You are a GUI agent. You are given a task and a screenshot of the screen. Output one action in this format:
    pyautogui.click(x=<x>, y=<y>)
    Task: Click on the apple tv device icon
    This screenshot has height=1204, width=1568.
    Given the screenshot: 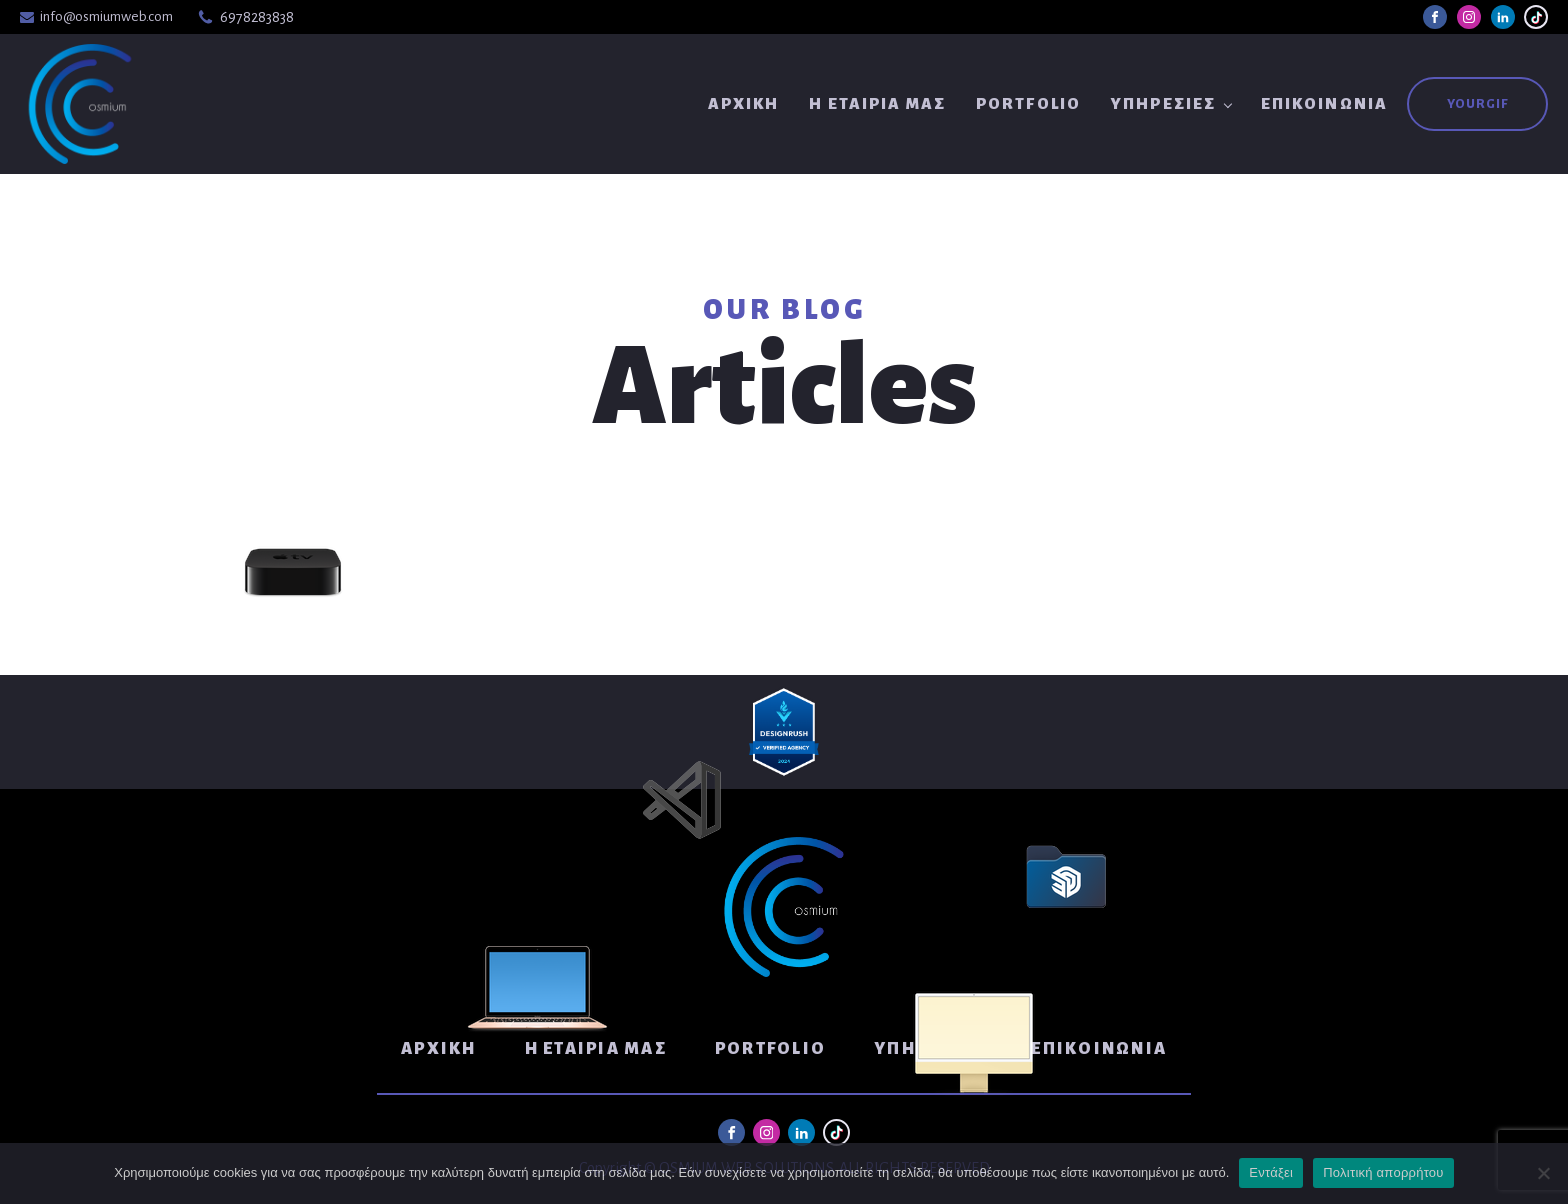 What is the action you would take?
    pyautogui.click(x=293, y=557)
    